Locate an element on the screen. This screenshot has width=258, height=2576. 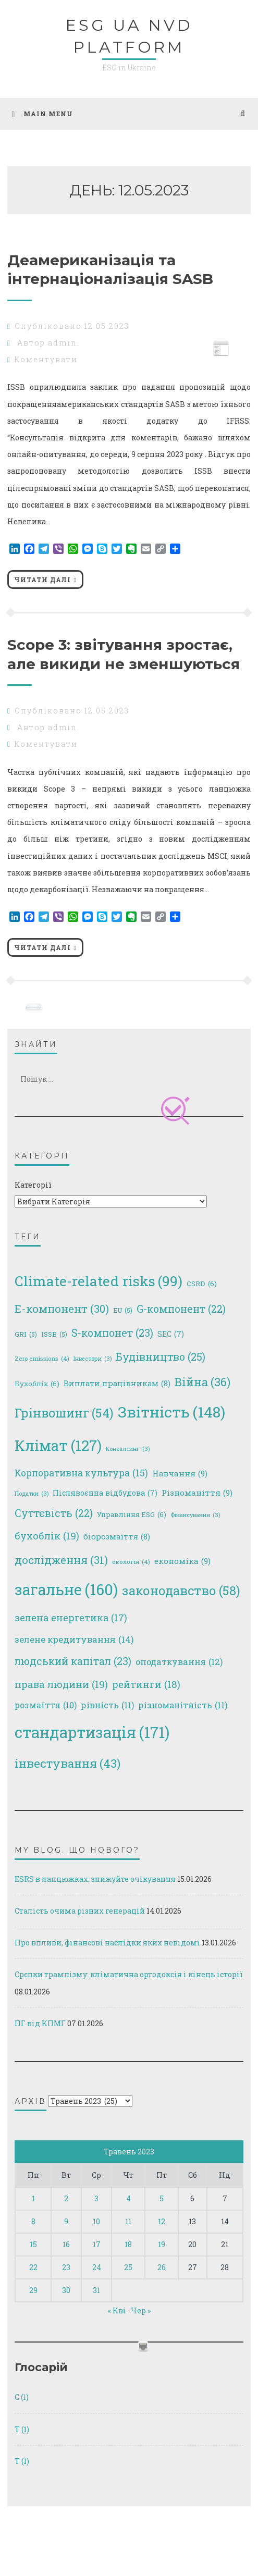
configure audio video bridging network settings is located at coordinates (143, 2346).